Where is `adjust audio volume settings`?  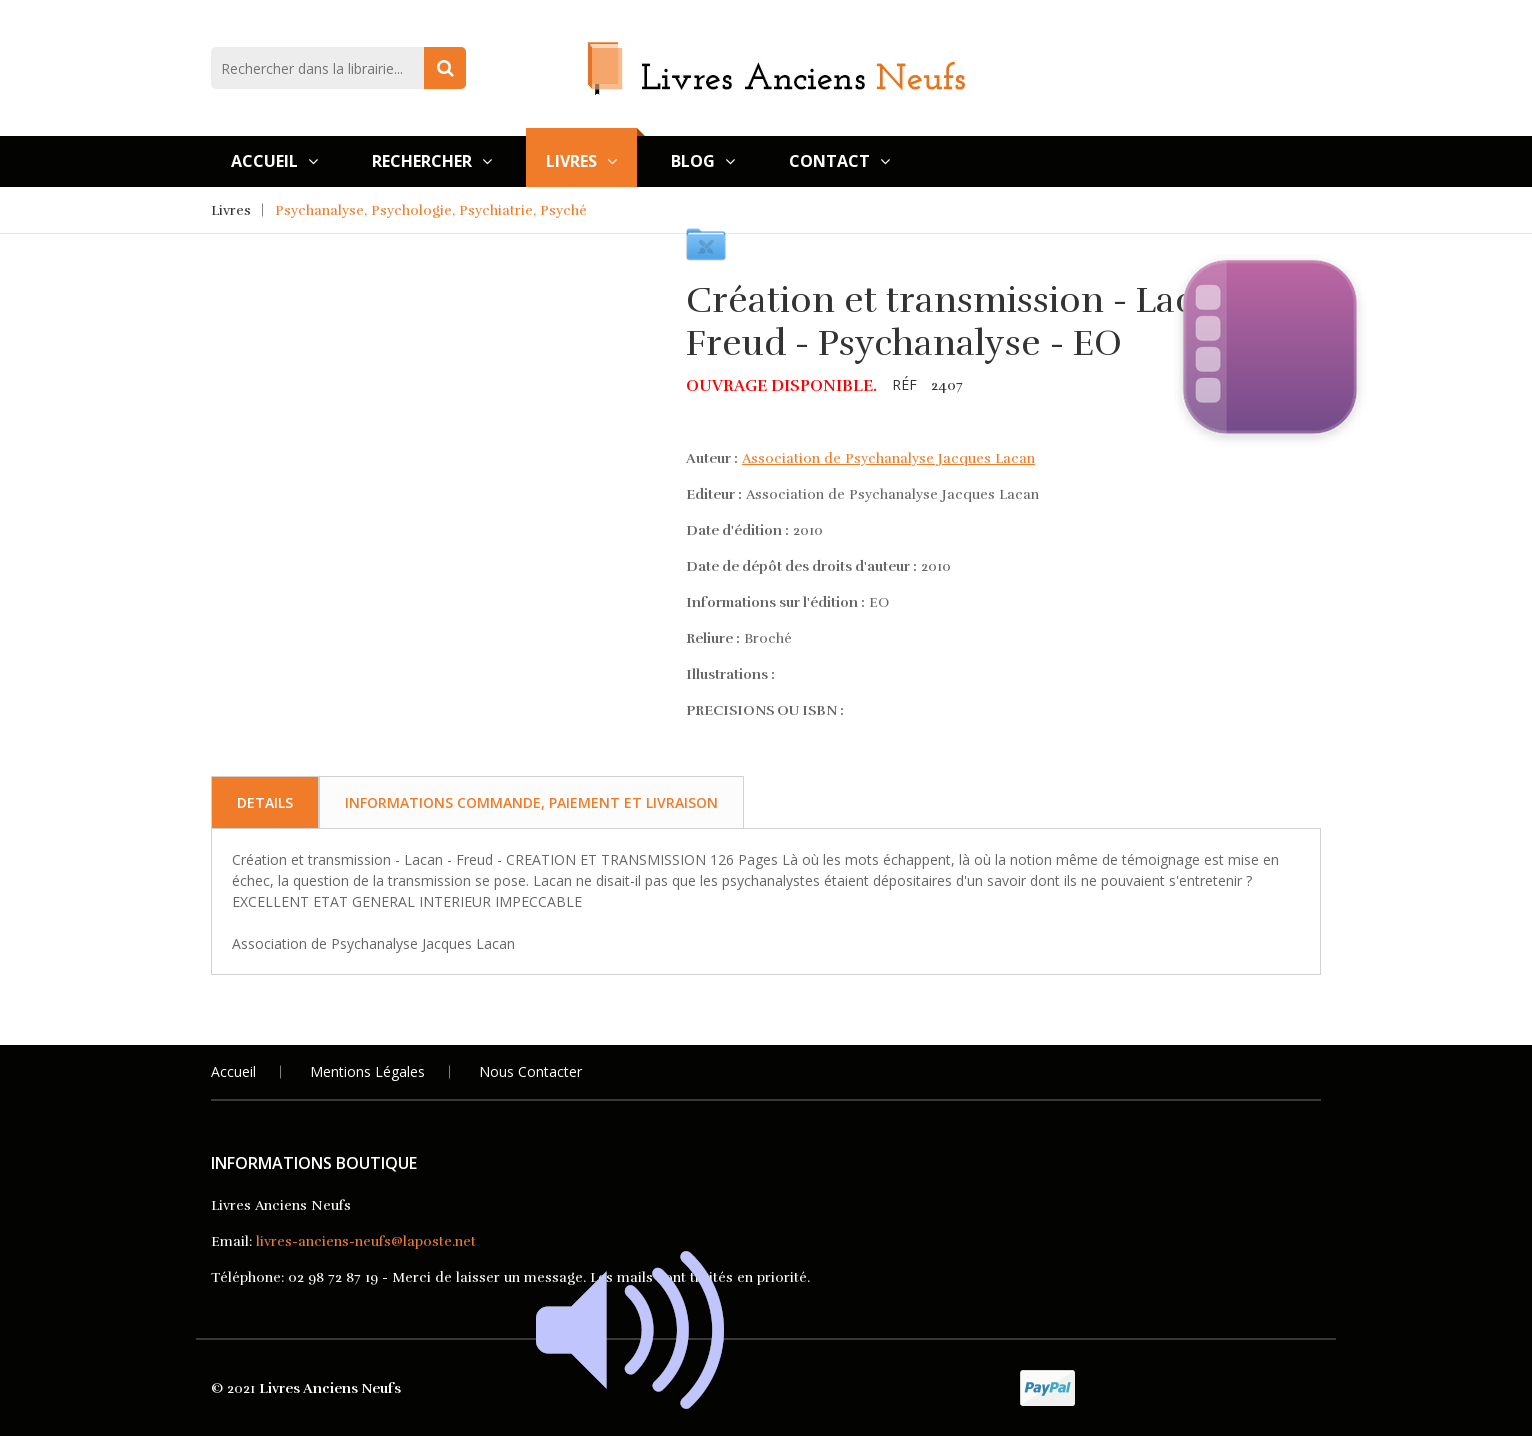
adjust audio volume settings is located at coordinates (630, 1330).